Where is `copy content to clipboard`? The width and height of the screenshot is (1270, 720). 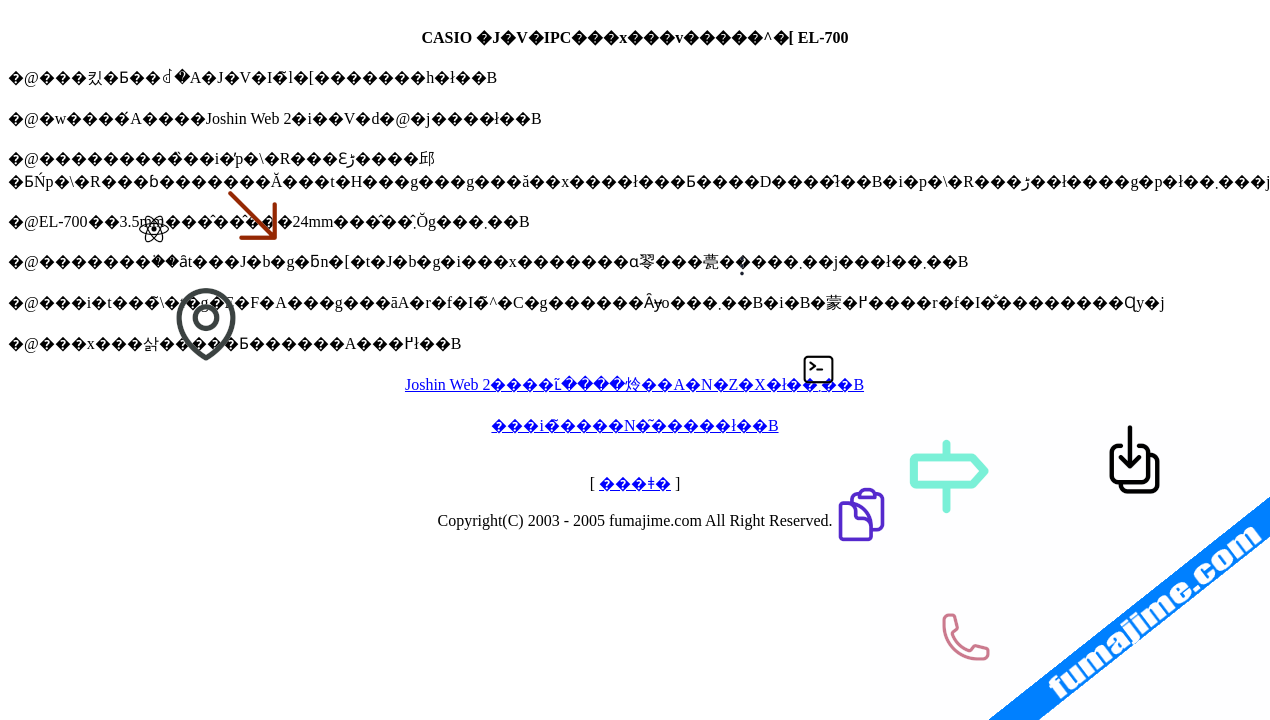
copy content to clipboard is located at coordinates (861, 514).